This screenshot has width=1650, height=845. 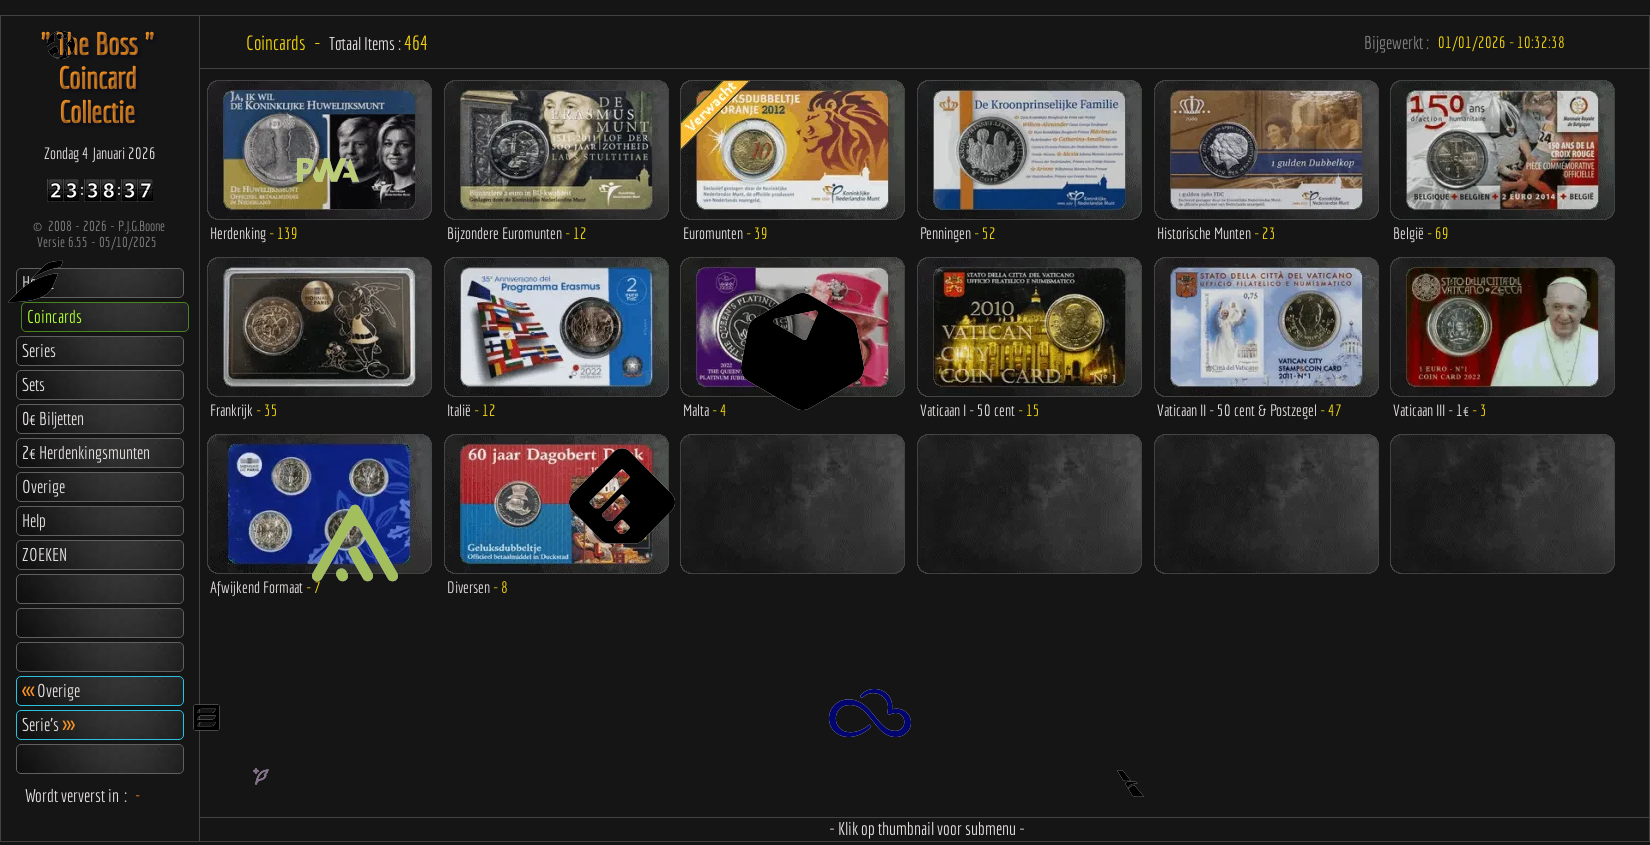 I want to click on open the odysee app, so click(x=61, y=45).